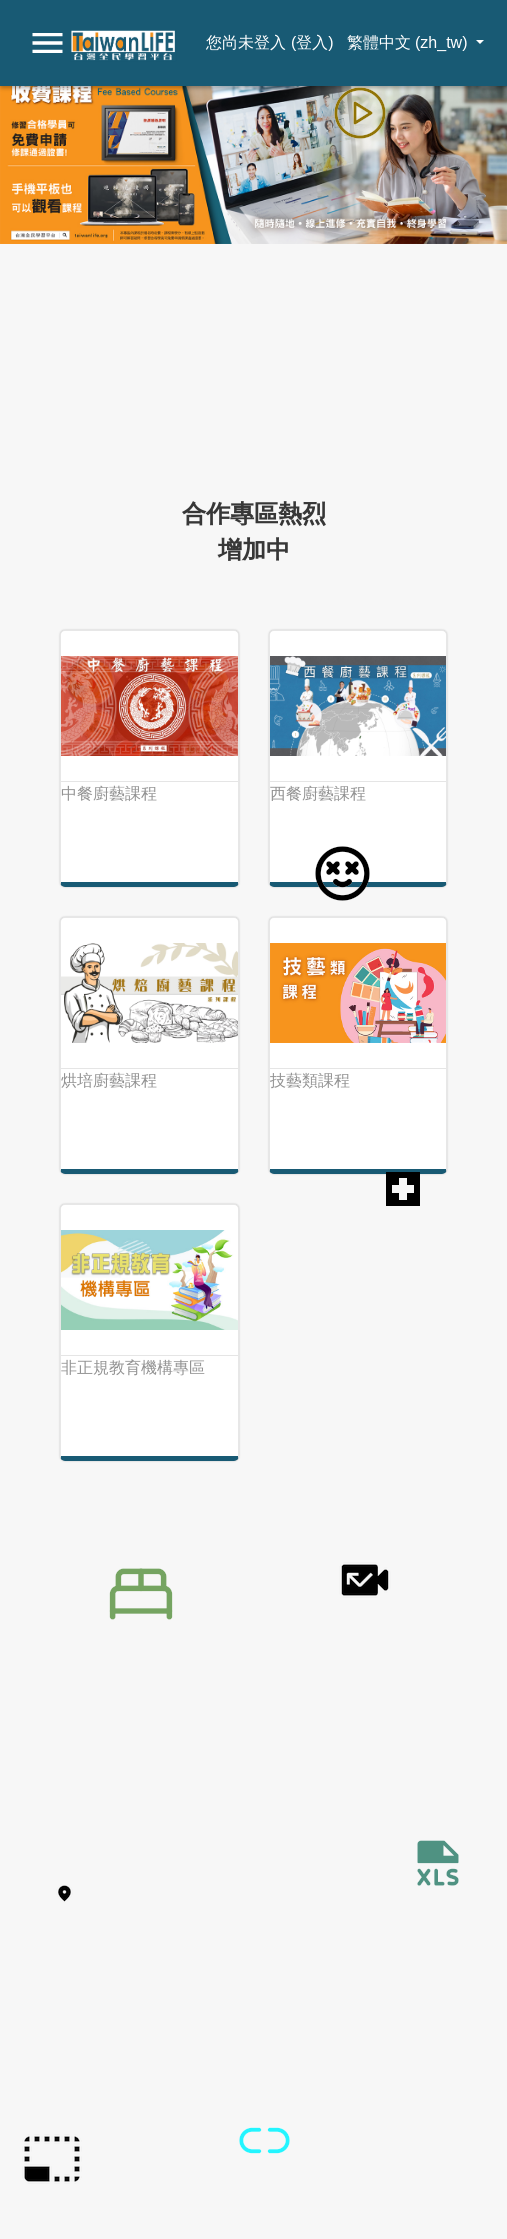  What do you see at coordinates (403, 1189) in the screenshot?
I see `find nearby hospitals or medical facilities` at bounding box center [403, 1189].